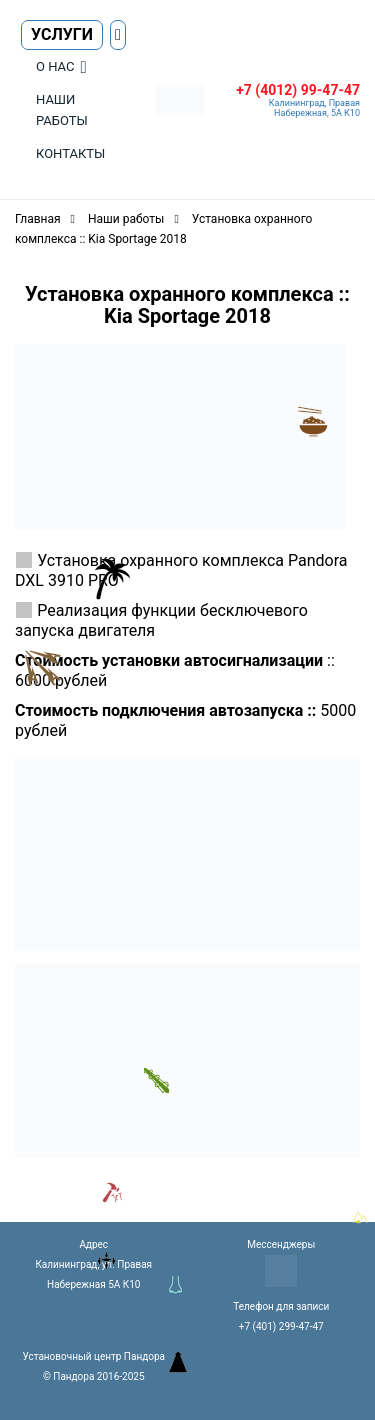  Describe the element at coordinates (112, 1192) in the screenshot. I see `access construction or building tools` at that location.